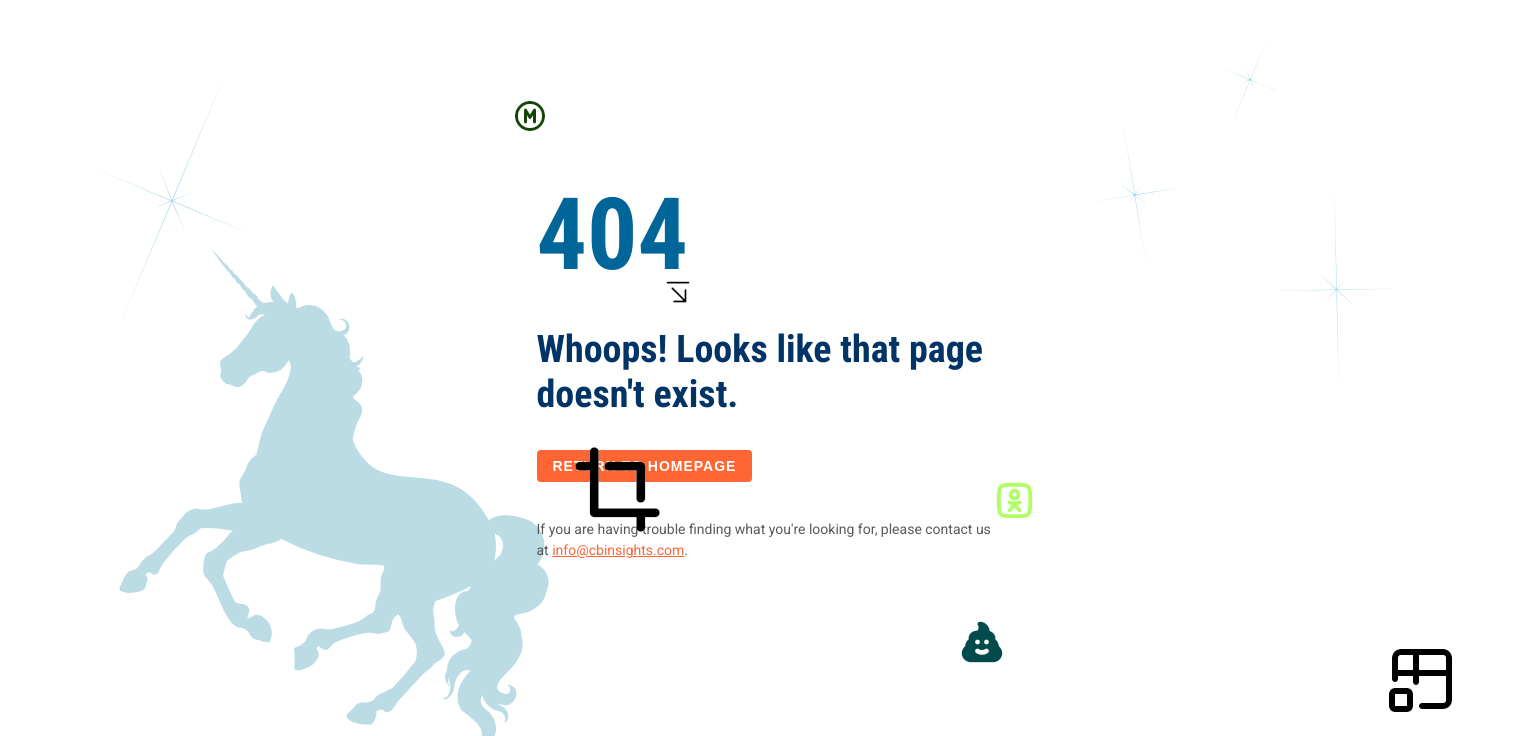  What do you see at coordinates (678, 293) in the screenshot?
I see `move item to bottom-right corner` at bounding box center [678, 293].